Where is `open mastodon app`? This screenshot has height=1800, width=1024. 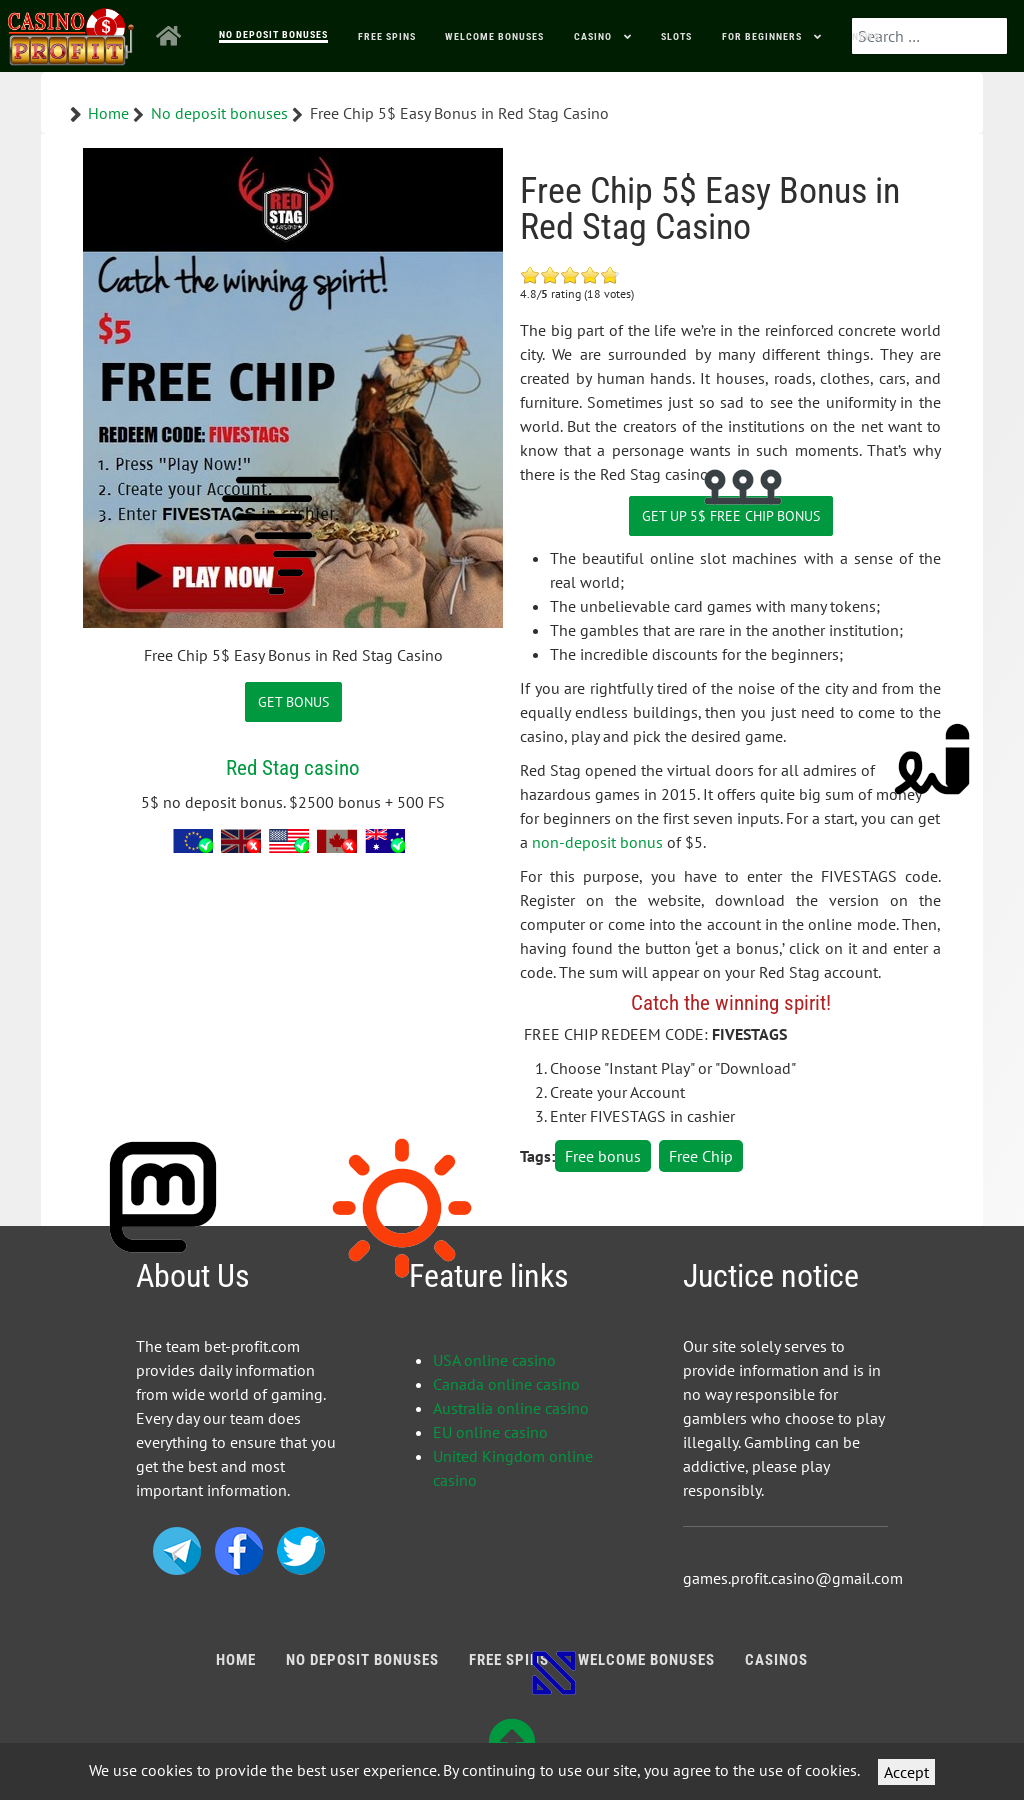 open mastodon app is located at coordinates (163, 1195).